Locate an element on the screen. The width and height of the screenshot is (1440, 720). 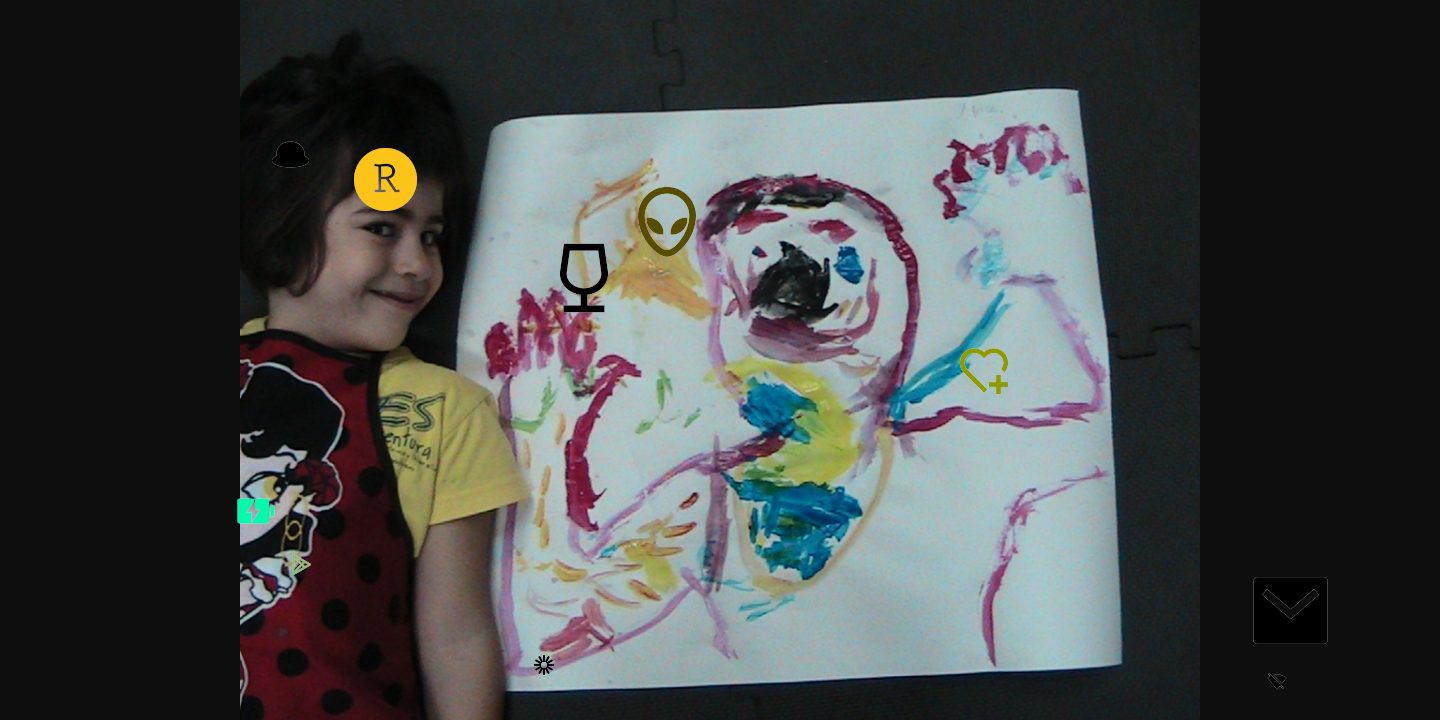
indicates sci-fi or extraterrestrial content is located at coordinates (667, 221).